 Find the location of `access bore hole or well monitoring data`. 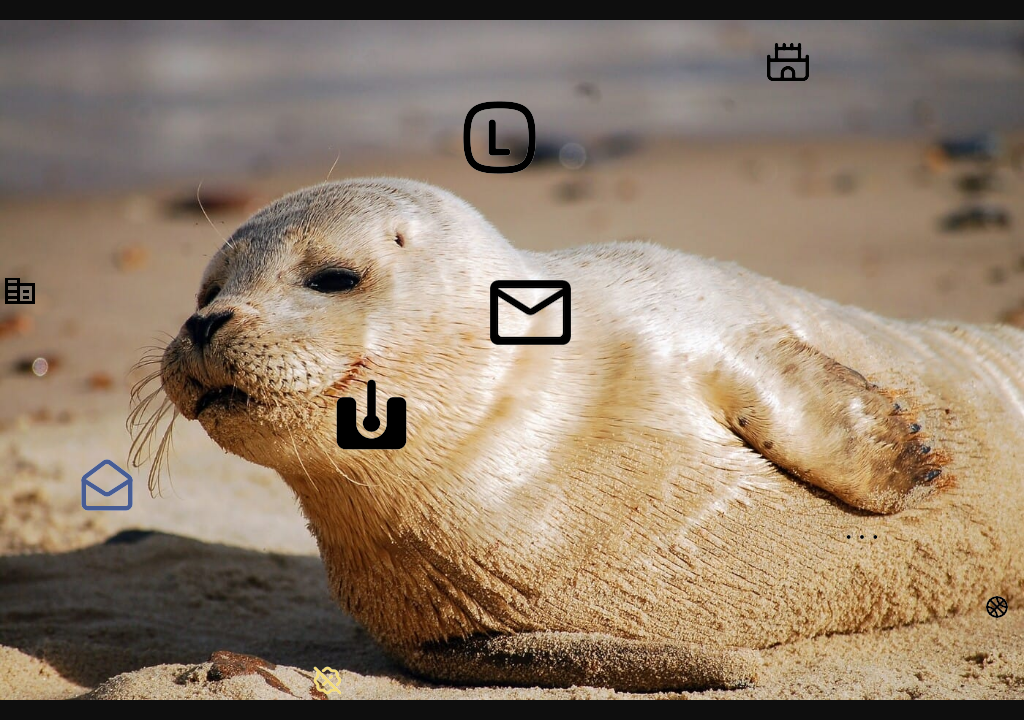

access bore hole or well monitoring data is located at coordinates (371, 414).